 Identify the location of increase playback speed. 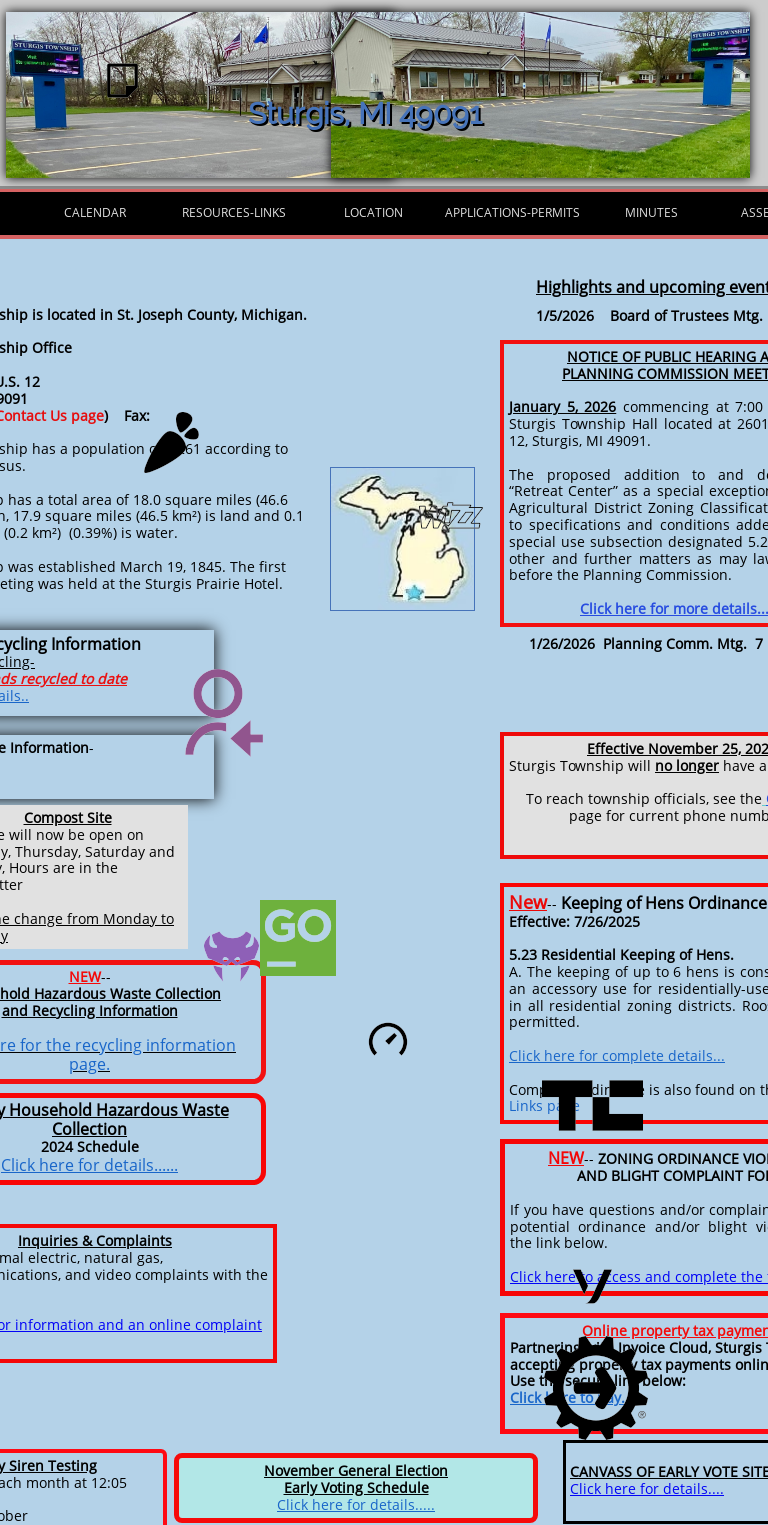
(388, 1040).